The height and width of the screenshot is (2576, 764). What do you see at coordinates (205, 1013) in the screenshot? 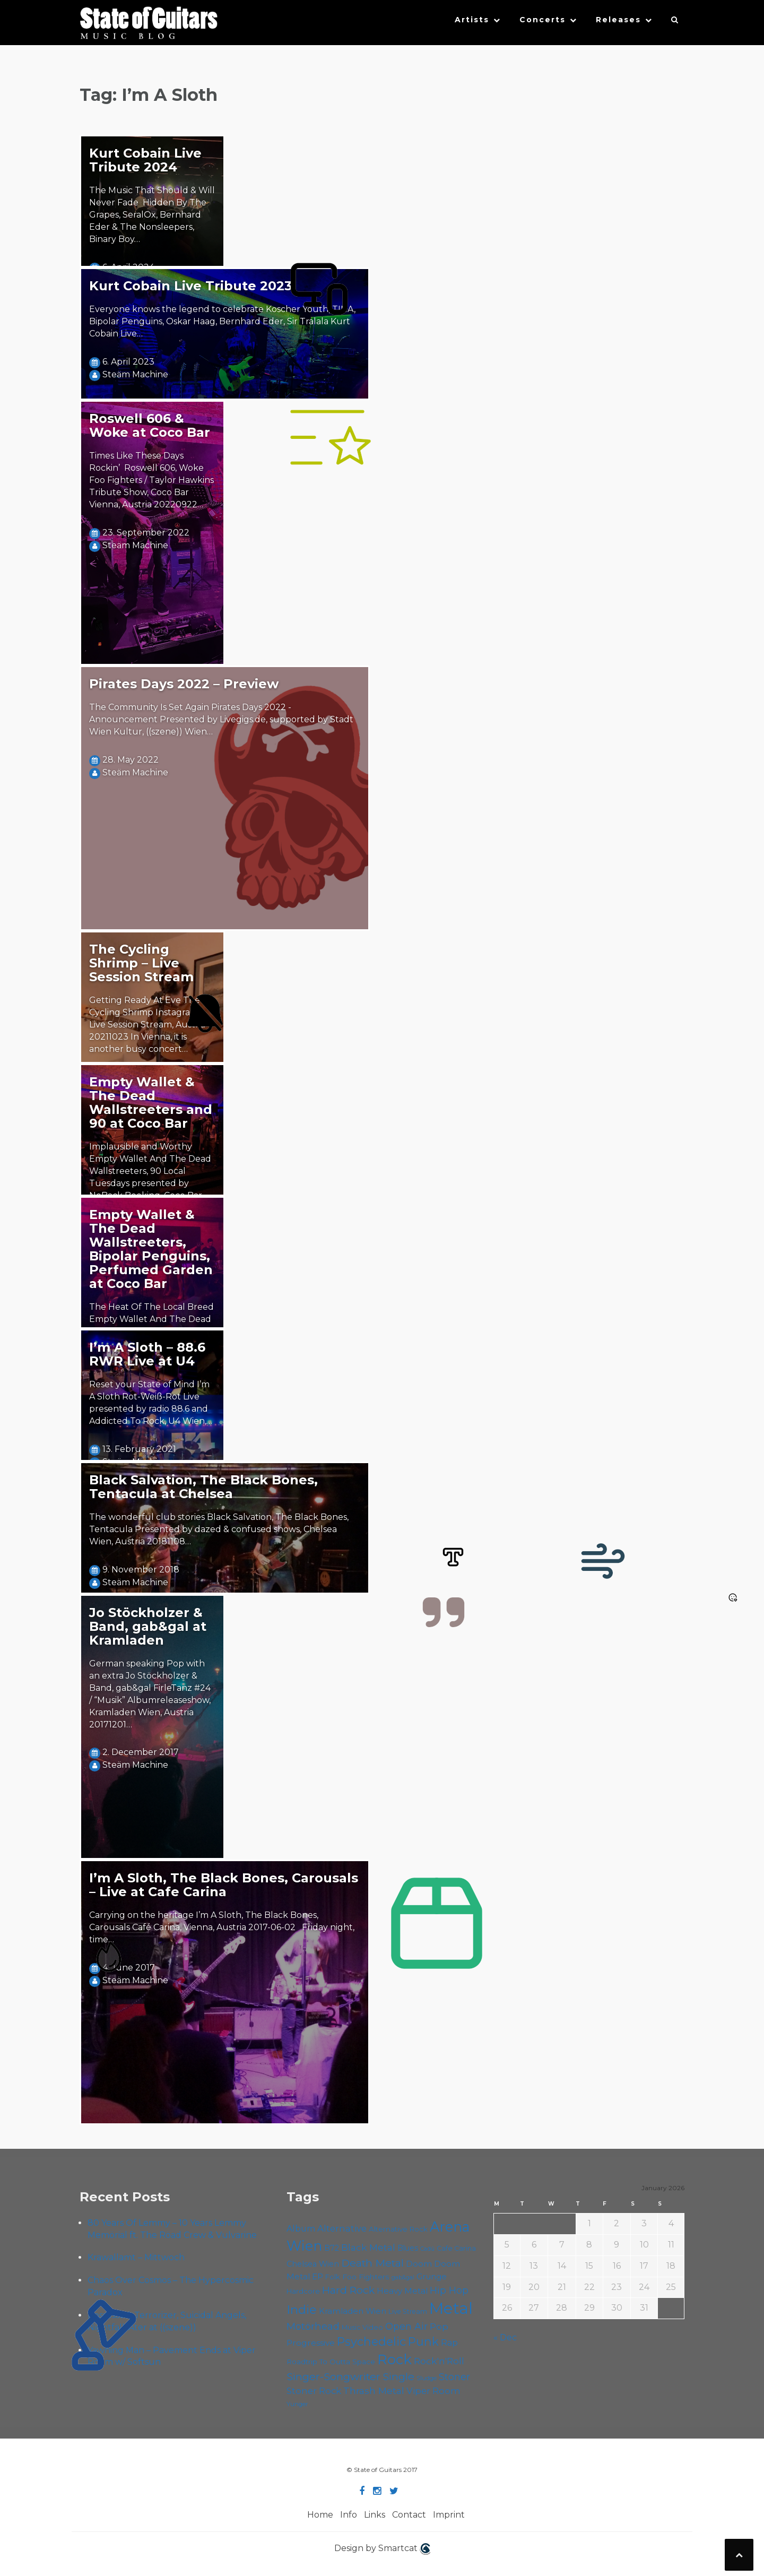
I see `mute notifications` at bounding box center [205, 1013].